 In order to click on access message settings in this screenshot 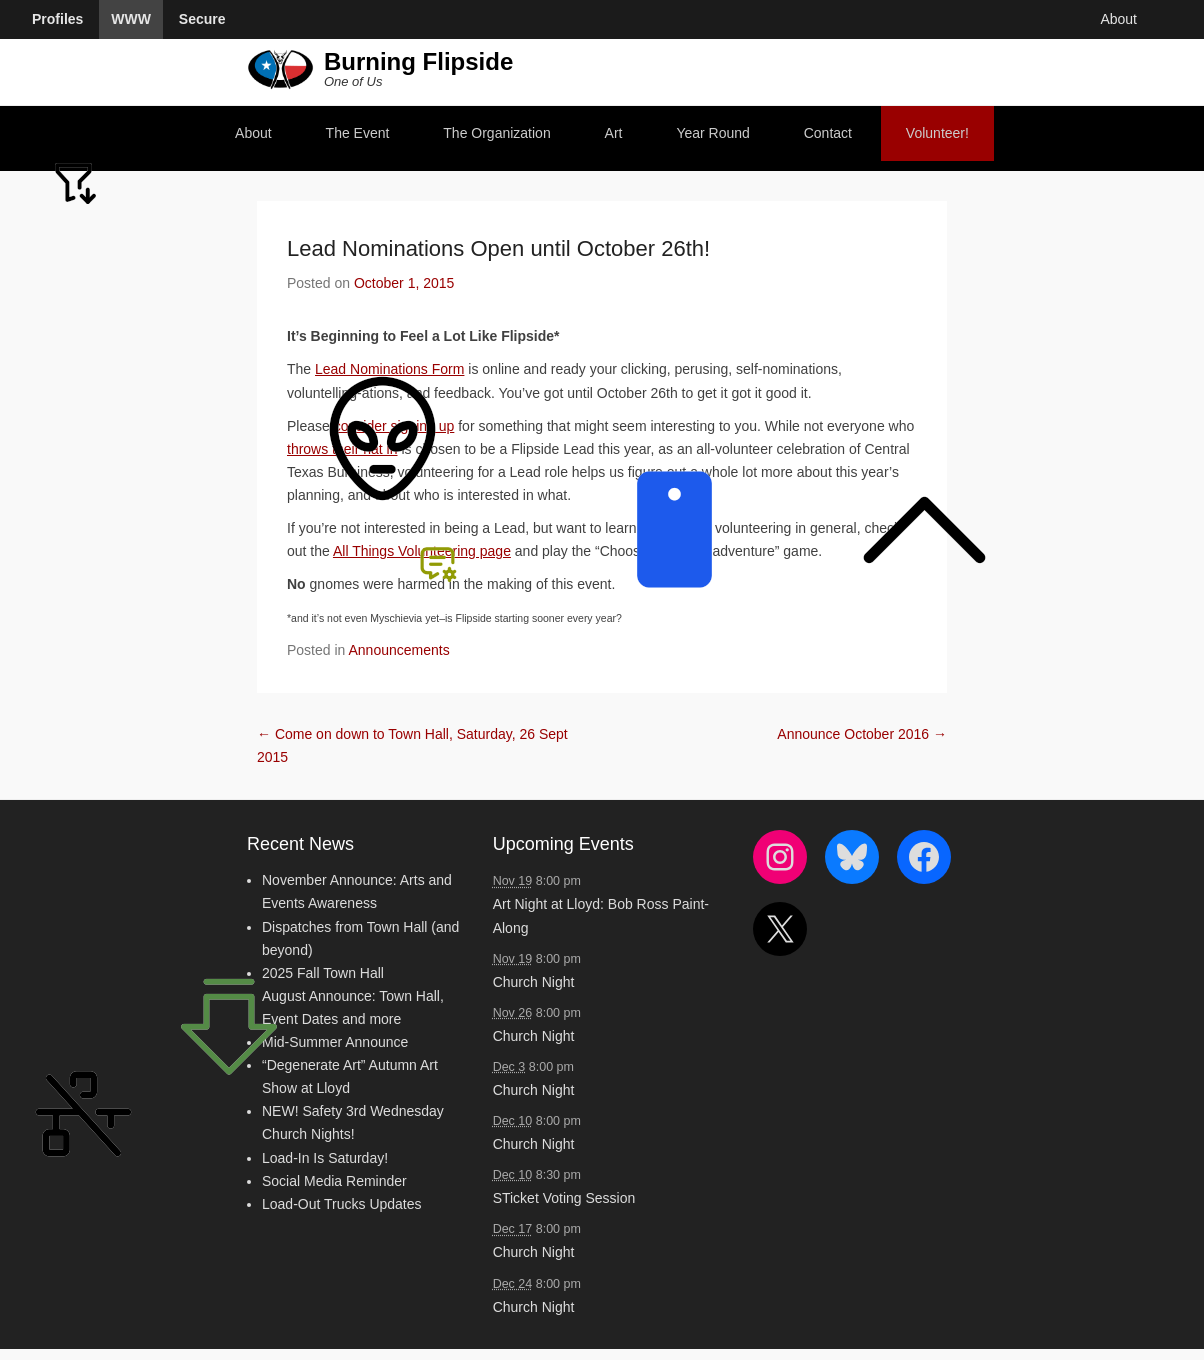, I will do `click(437, 562)`.